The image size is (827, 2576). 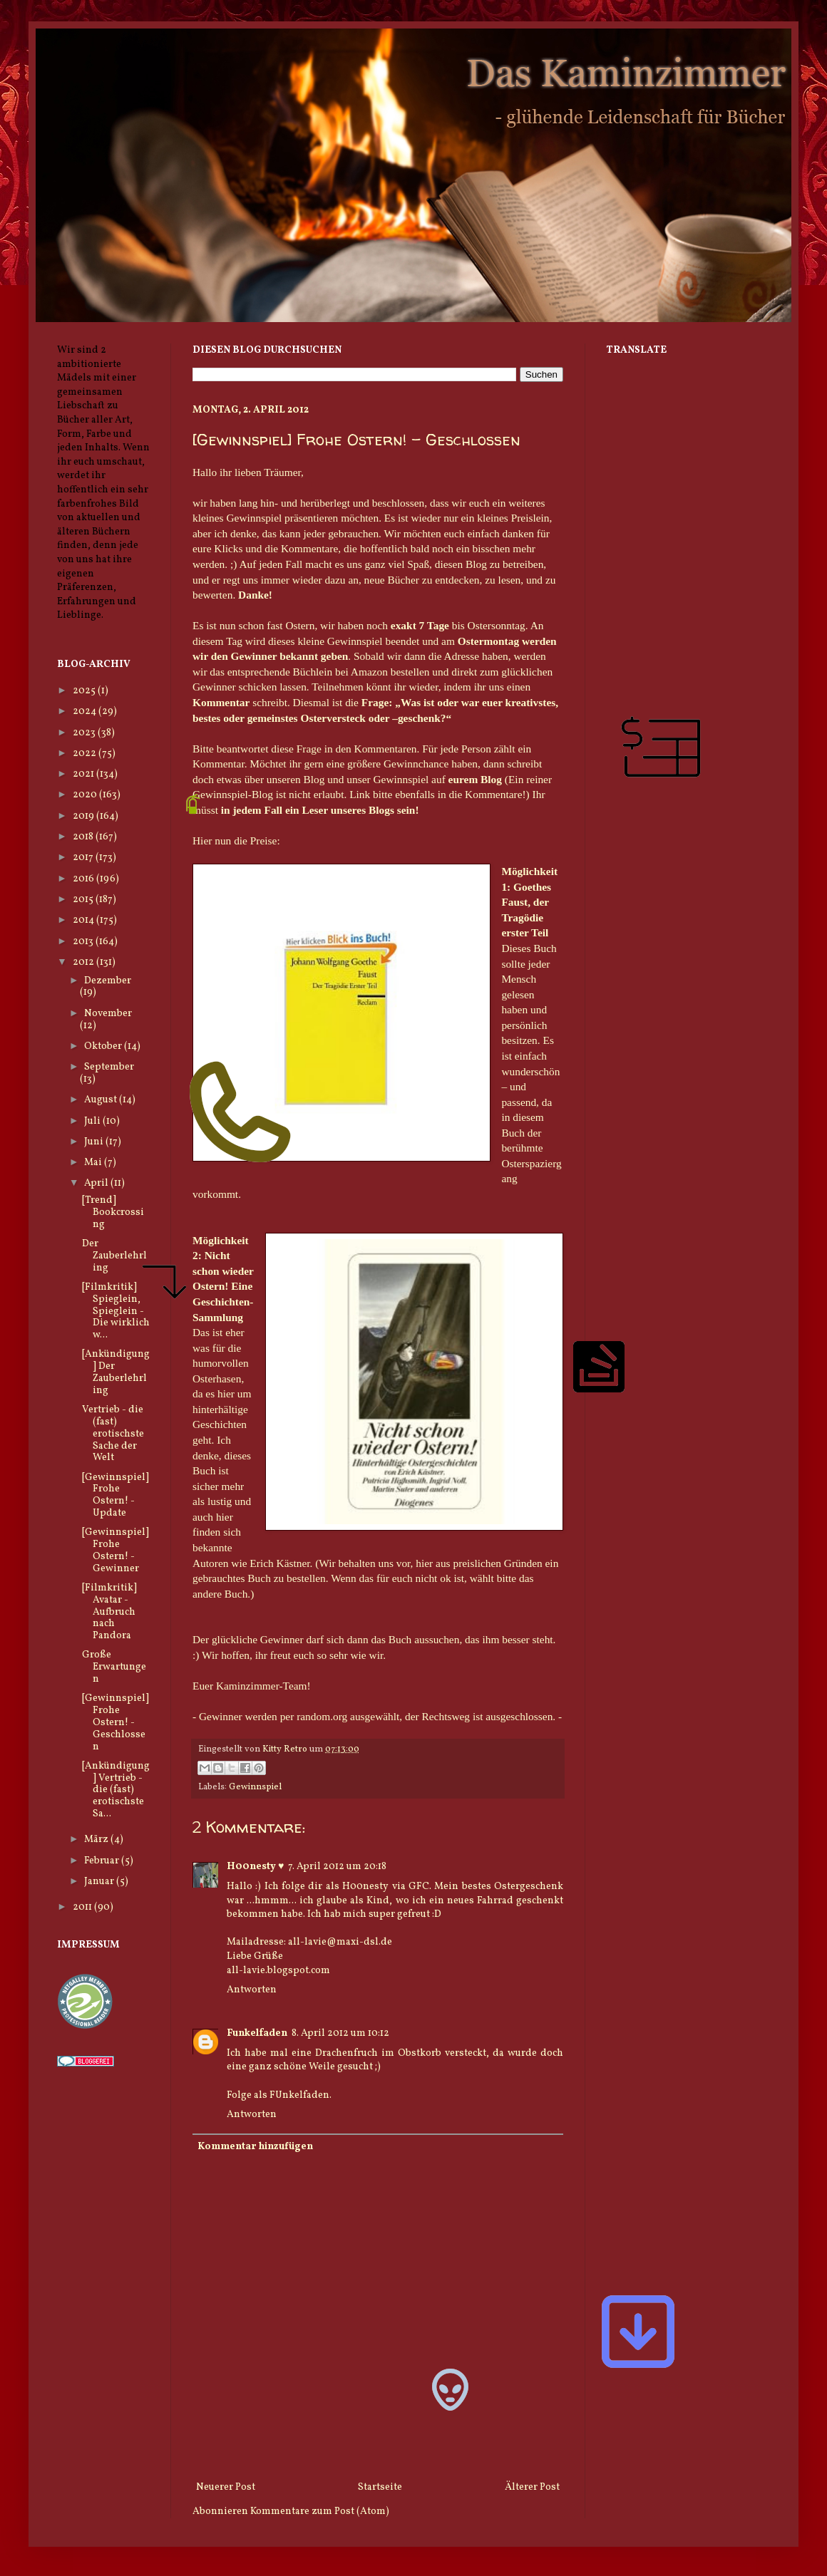 I want to click on visit stack overflow for developer help, so click(x=599, y=1367).